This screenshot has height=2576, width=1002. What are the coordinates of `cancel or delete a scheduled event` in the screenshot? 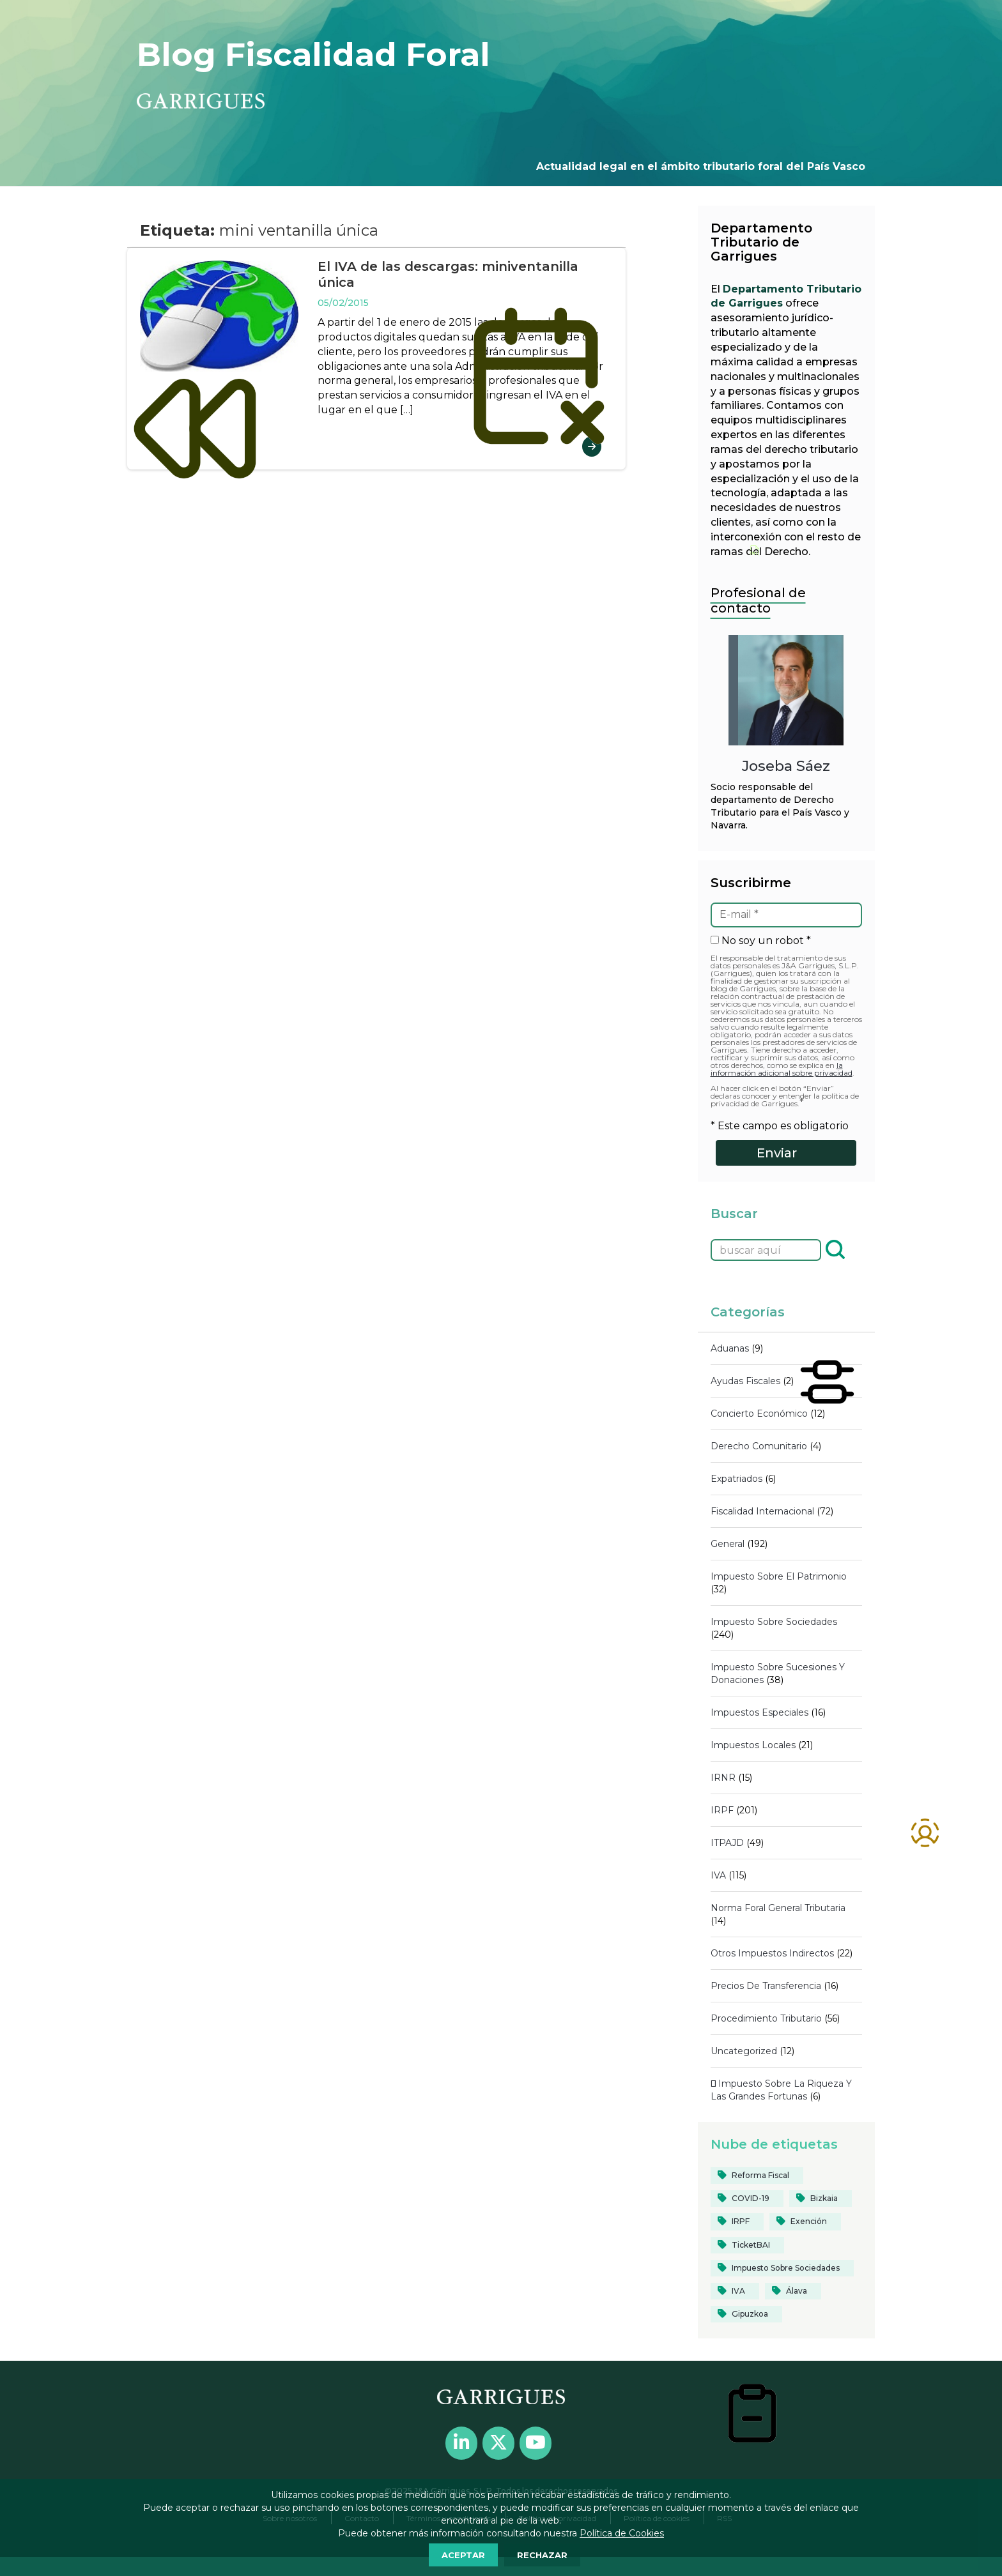 It's located at (536, 376).